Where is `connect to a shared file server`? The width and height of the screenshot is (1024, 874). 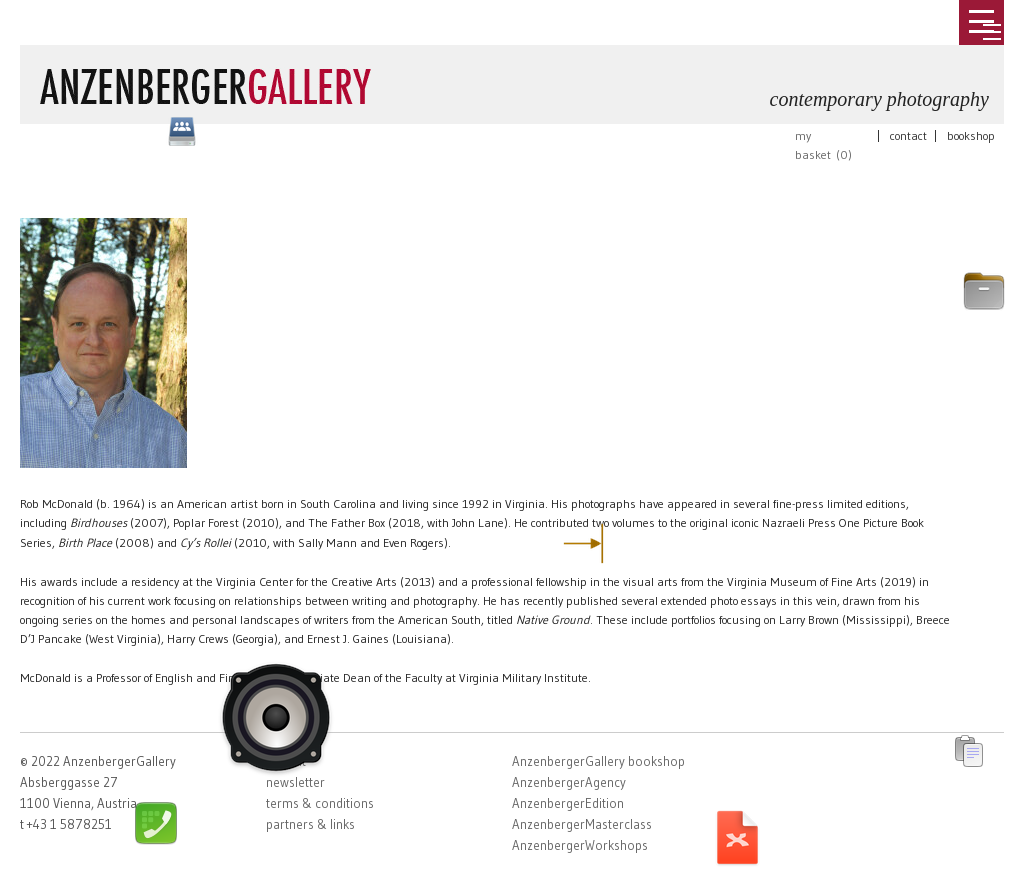 connect to a shared file server is located at coordinates (182, 132).